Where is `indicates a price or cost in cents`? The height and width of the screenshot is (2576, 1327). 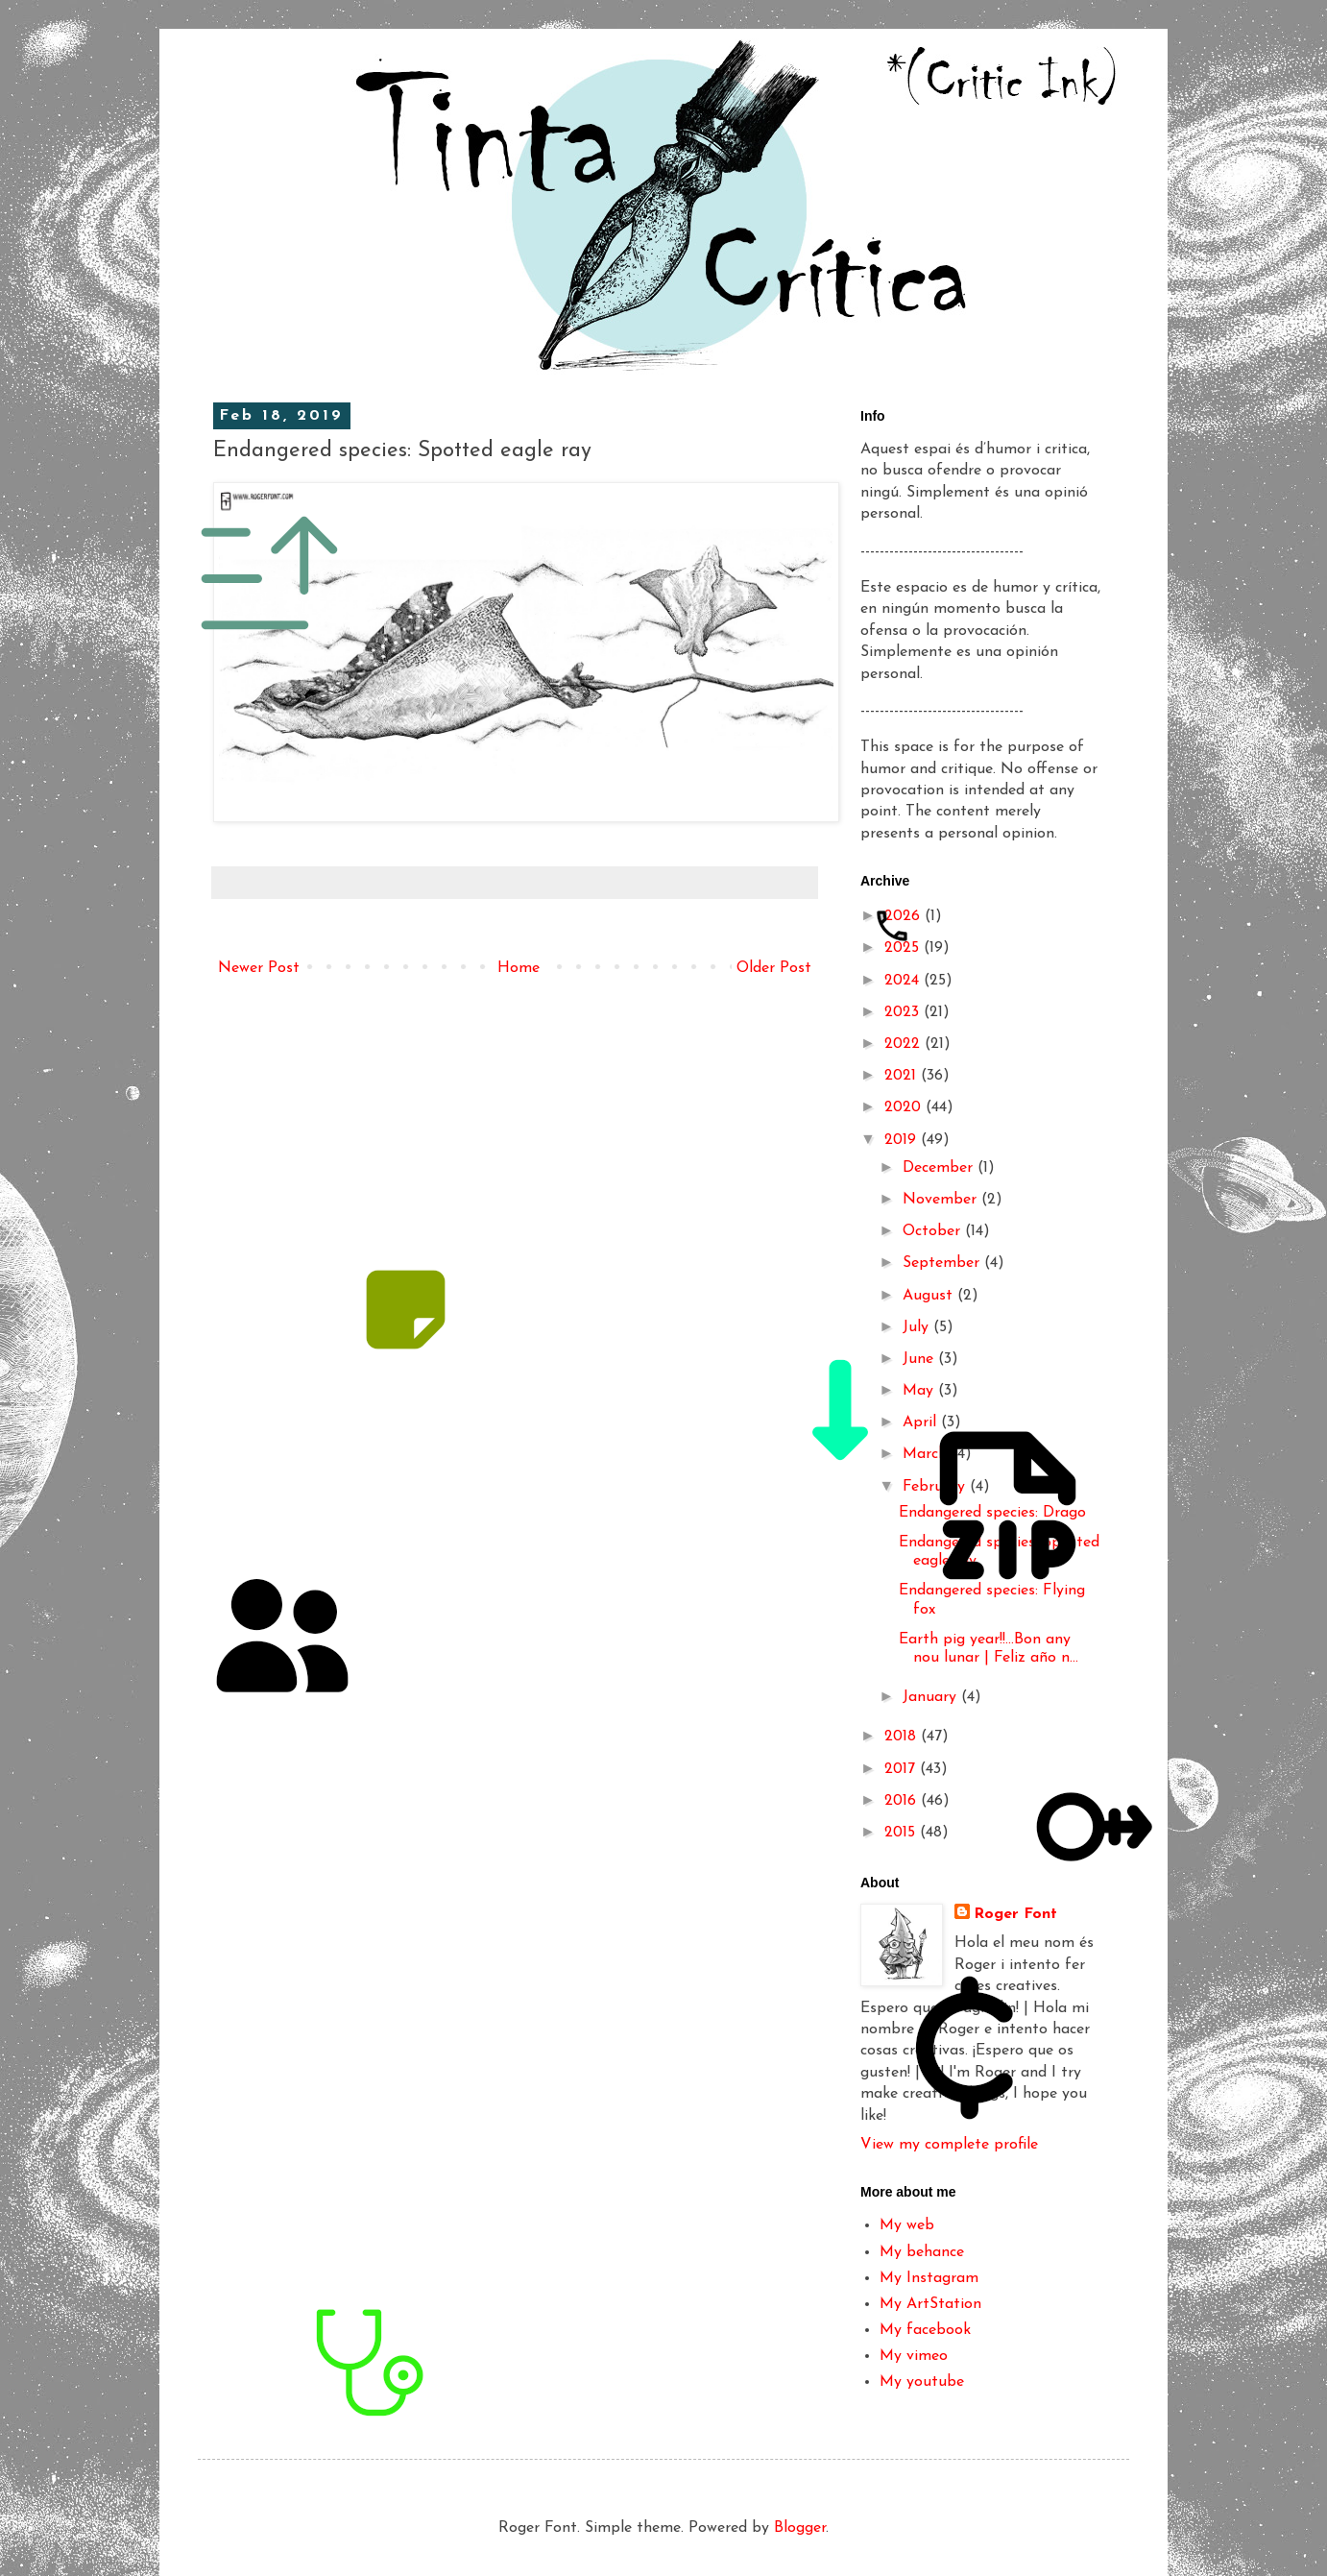
indicates a price or cost in cents is located at coordinates (965, 2048).